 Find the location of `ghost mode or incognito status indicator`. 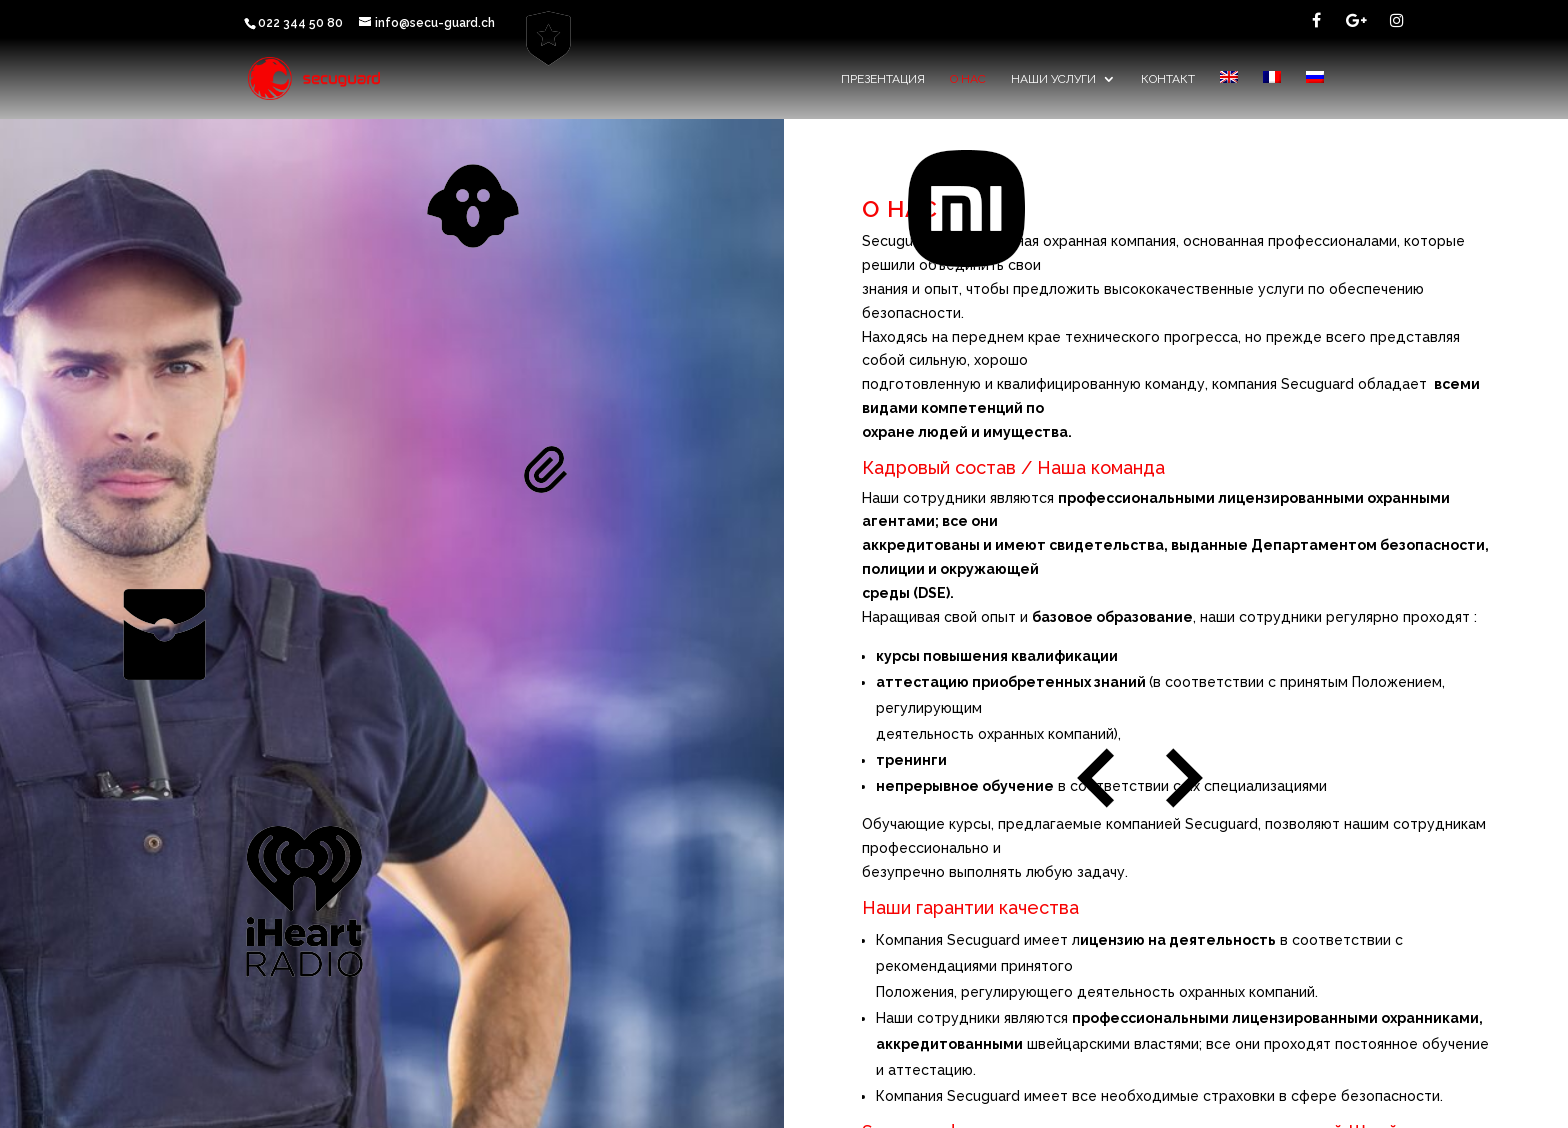

ghost mode or incognito status indicator is located at coordinates (473, 206).